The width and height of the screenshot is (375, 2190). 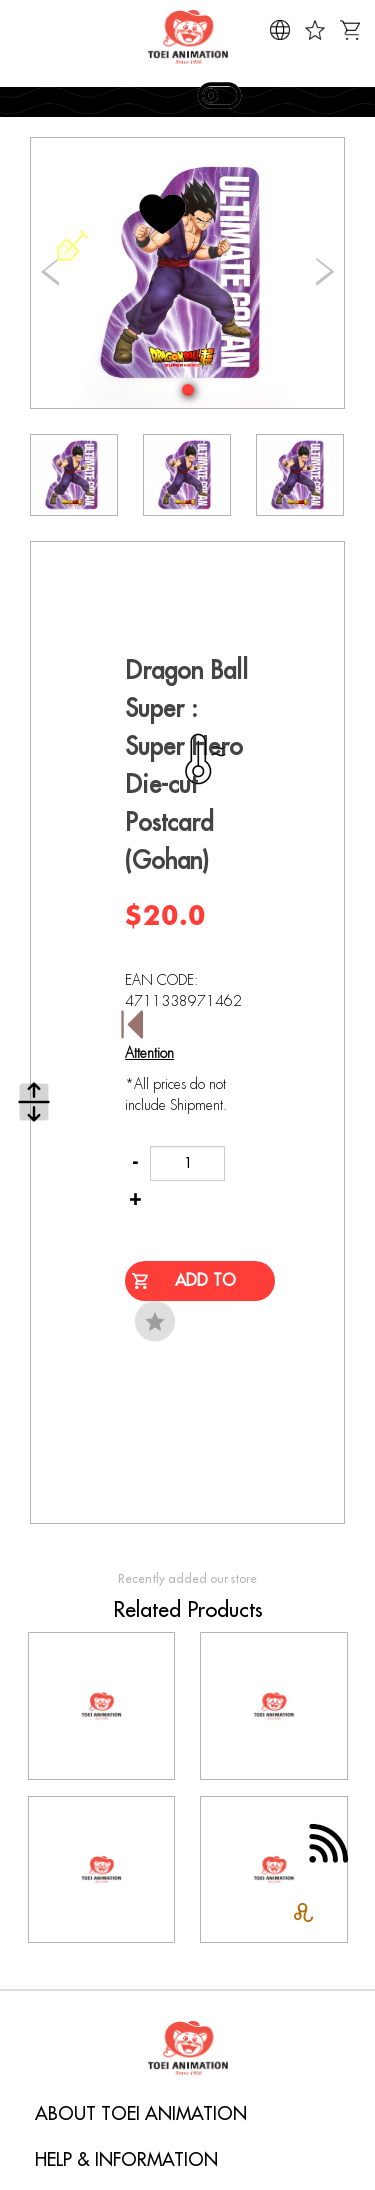 What do you see at coordinates (303, 1912) in the screenshot?
I see `indicates leo zodiac sign` at bounding box center [303, 1912].